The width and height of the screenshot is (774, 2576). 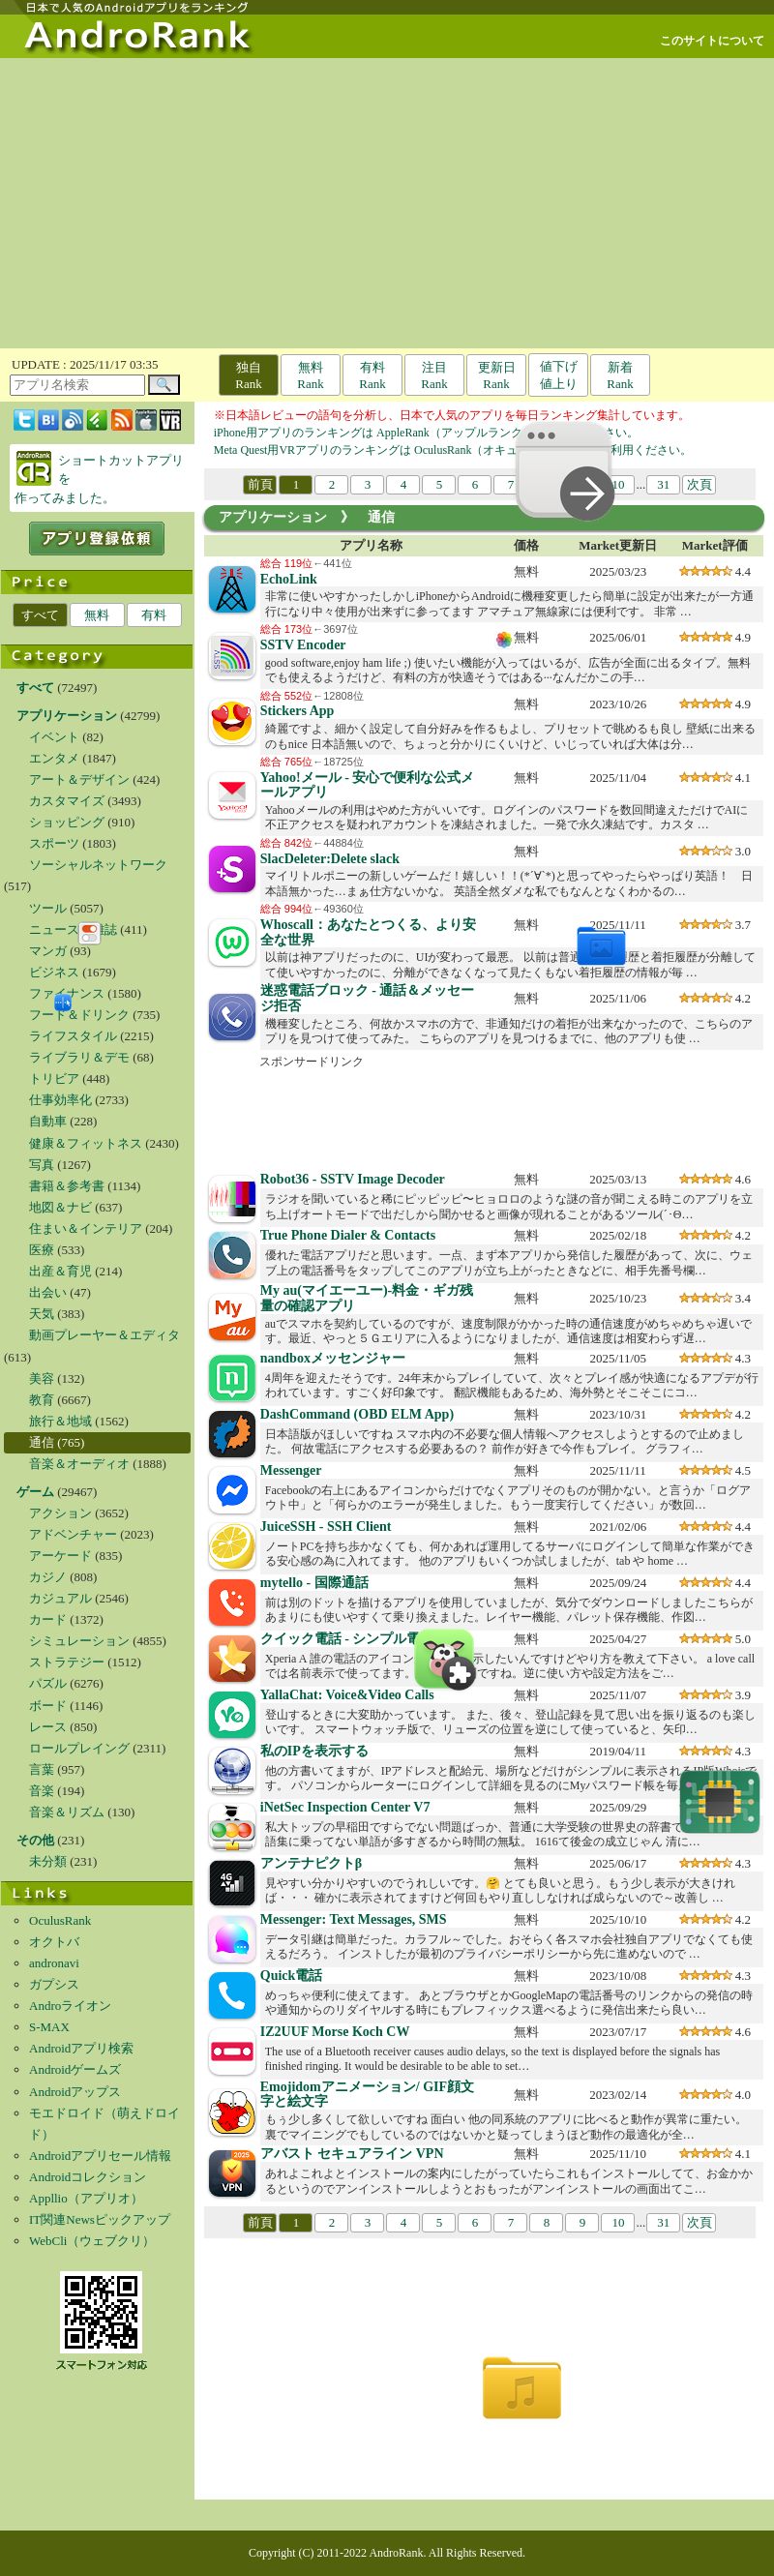 I want to click on open your images folder, so click(x=601, y=945).